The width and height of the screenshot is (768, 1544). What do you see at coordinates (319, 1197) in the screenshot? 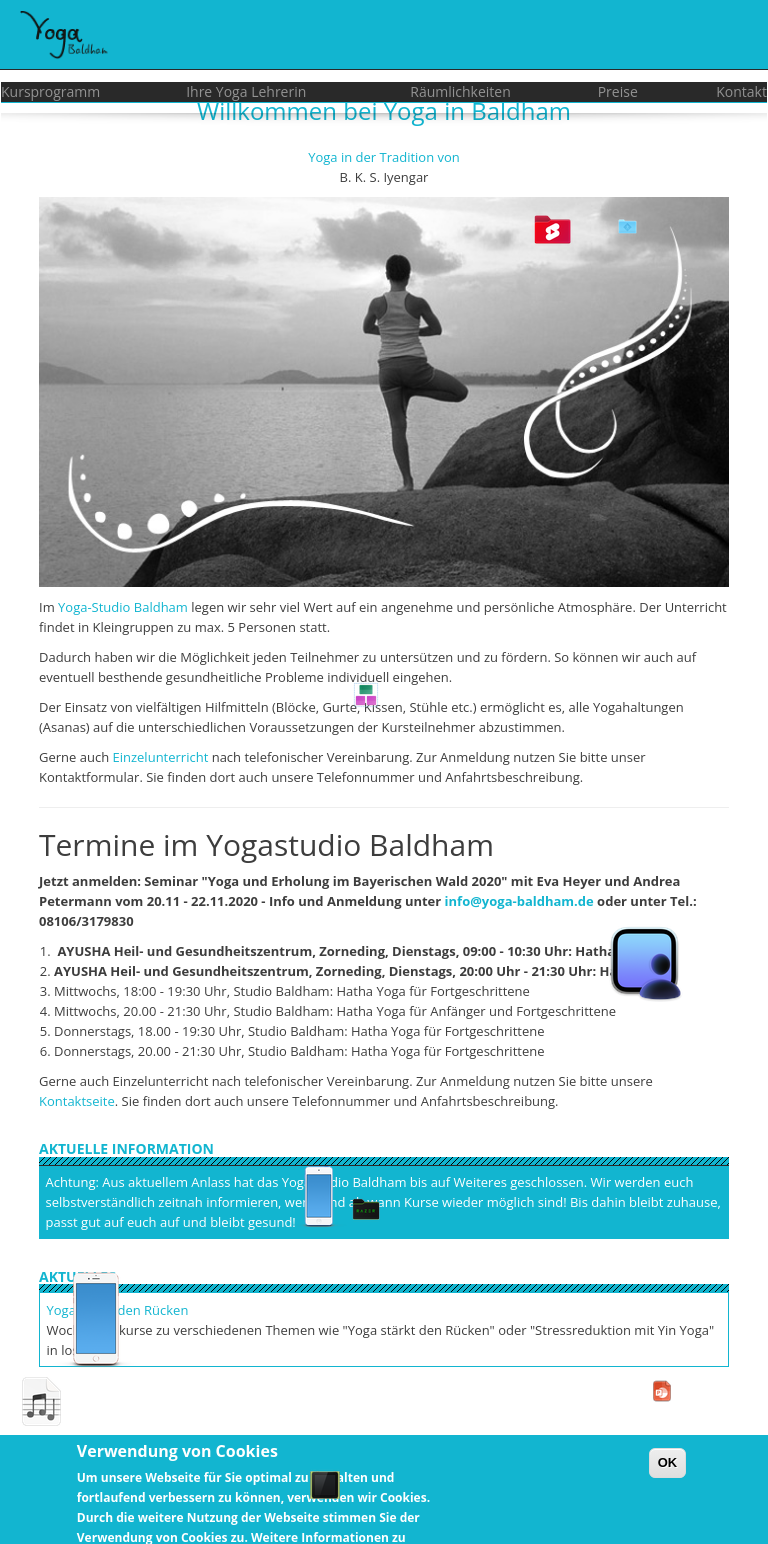
I see `indicates a connected iPod Touch device` at bounding box center [319, 1197].